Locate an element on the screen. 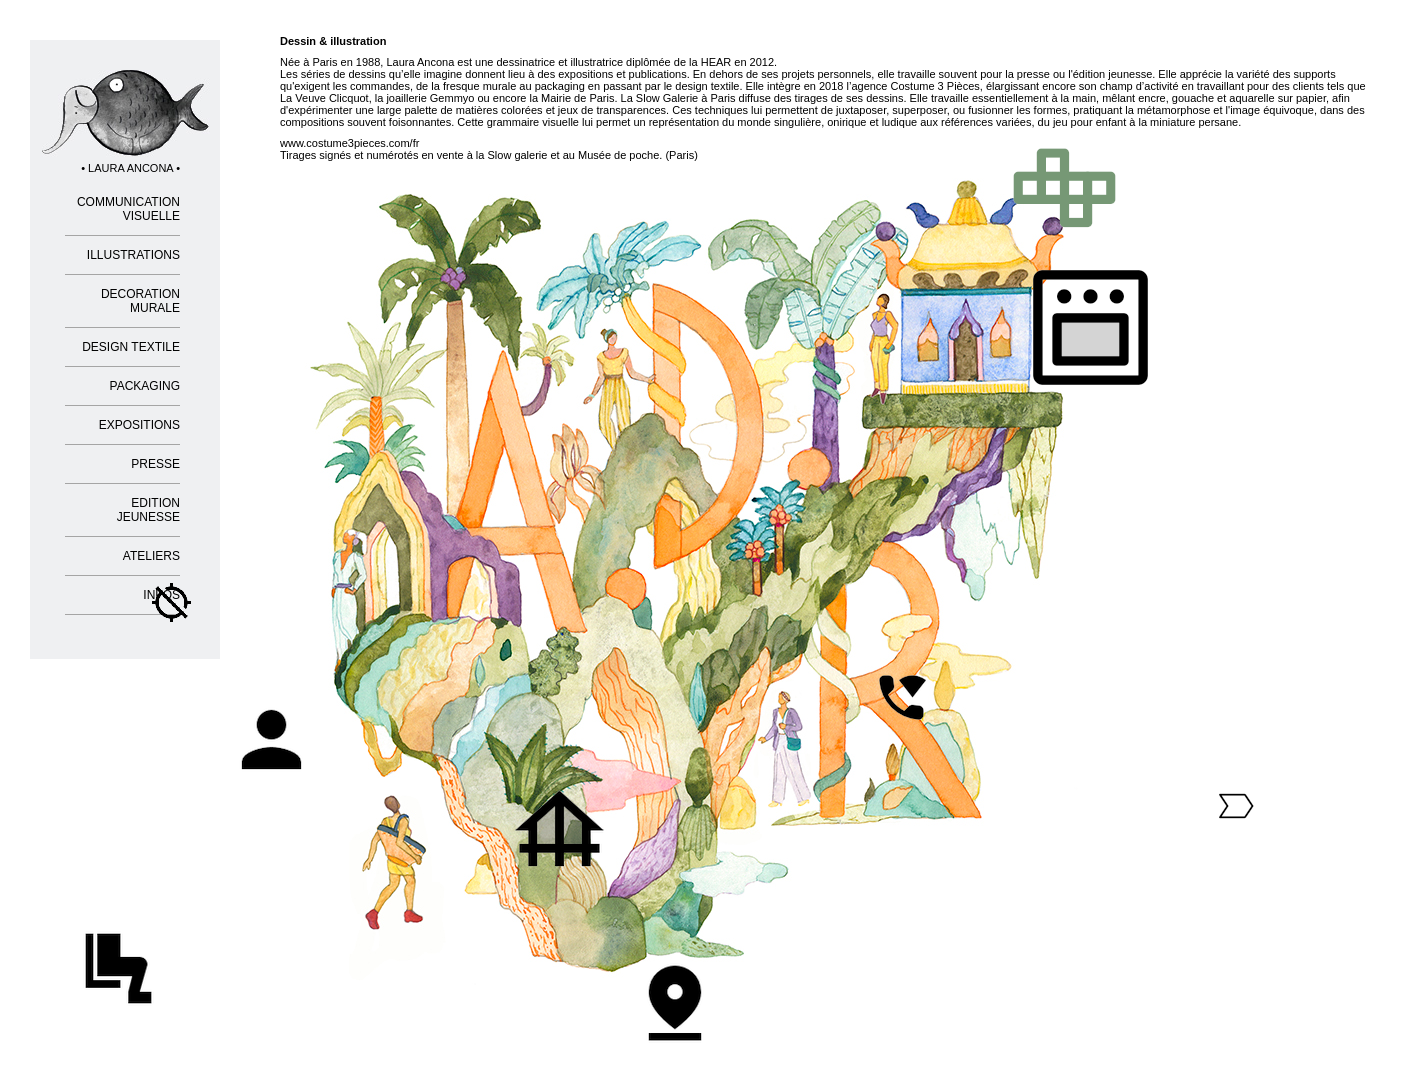 The image size is (1403, 1088). indicates GPS is turned off is located at coordinates (171, 602).